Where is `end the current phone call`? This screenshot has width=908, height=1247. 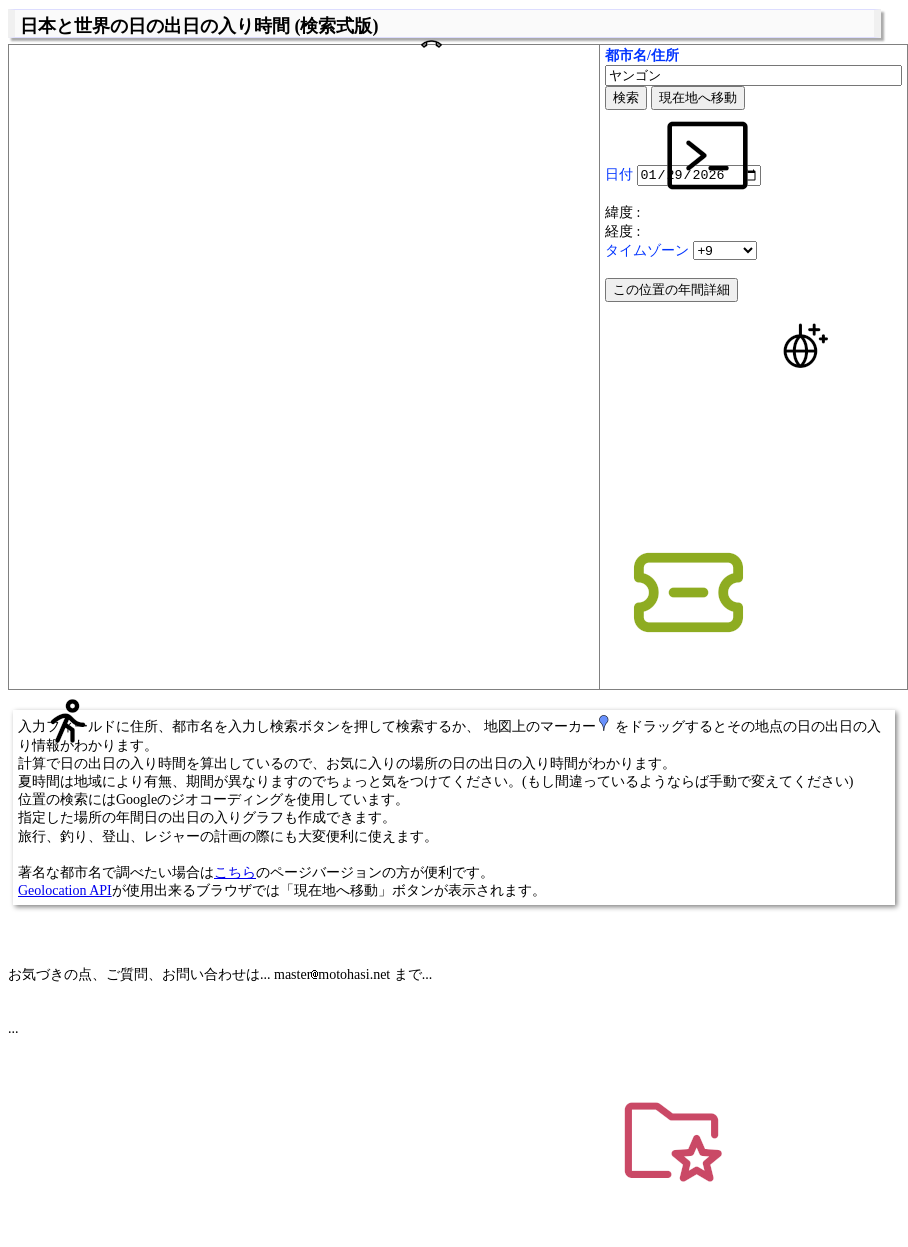 end the current phone call is located at coordinates (431, 44).